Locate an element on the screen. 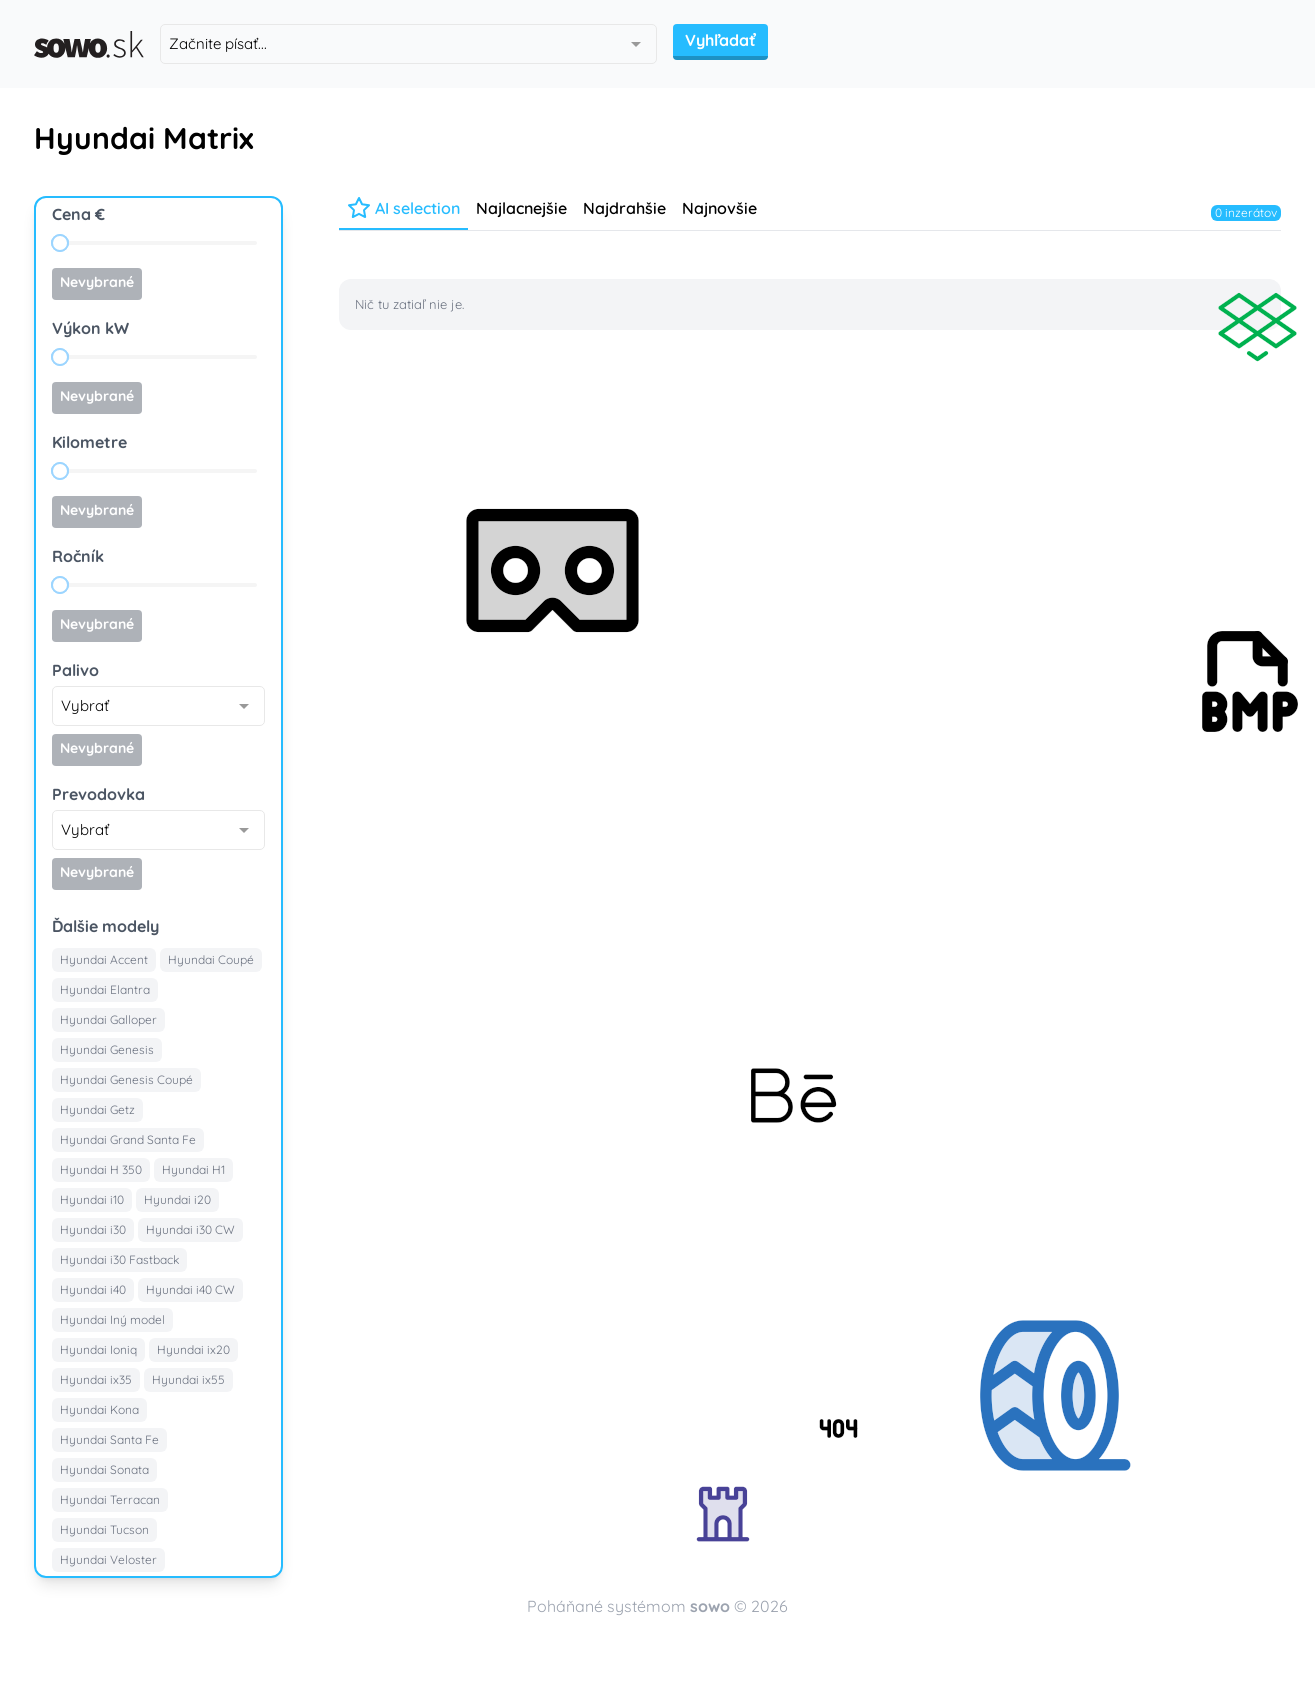  open dropbox cloud storage is located at coordinates (1257, 323).